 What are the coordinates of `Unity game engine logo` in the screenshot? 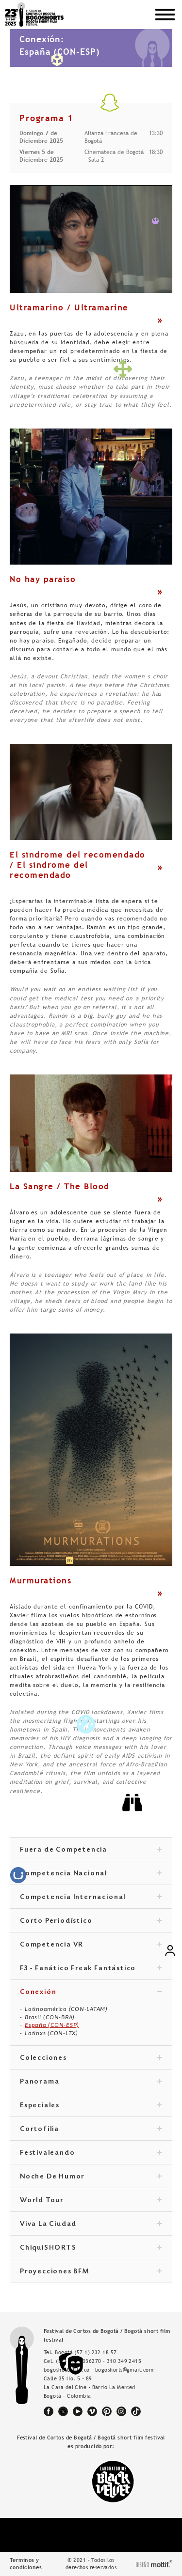 It's located at (57, 60).